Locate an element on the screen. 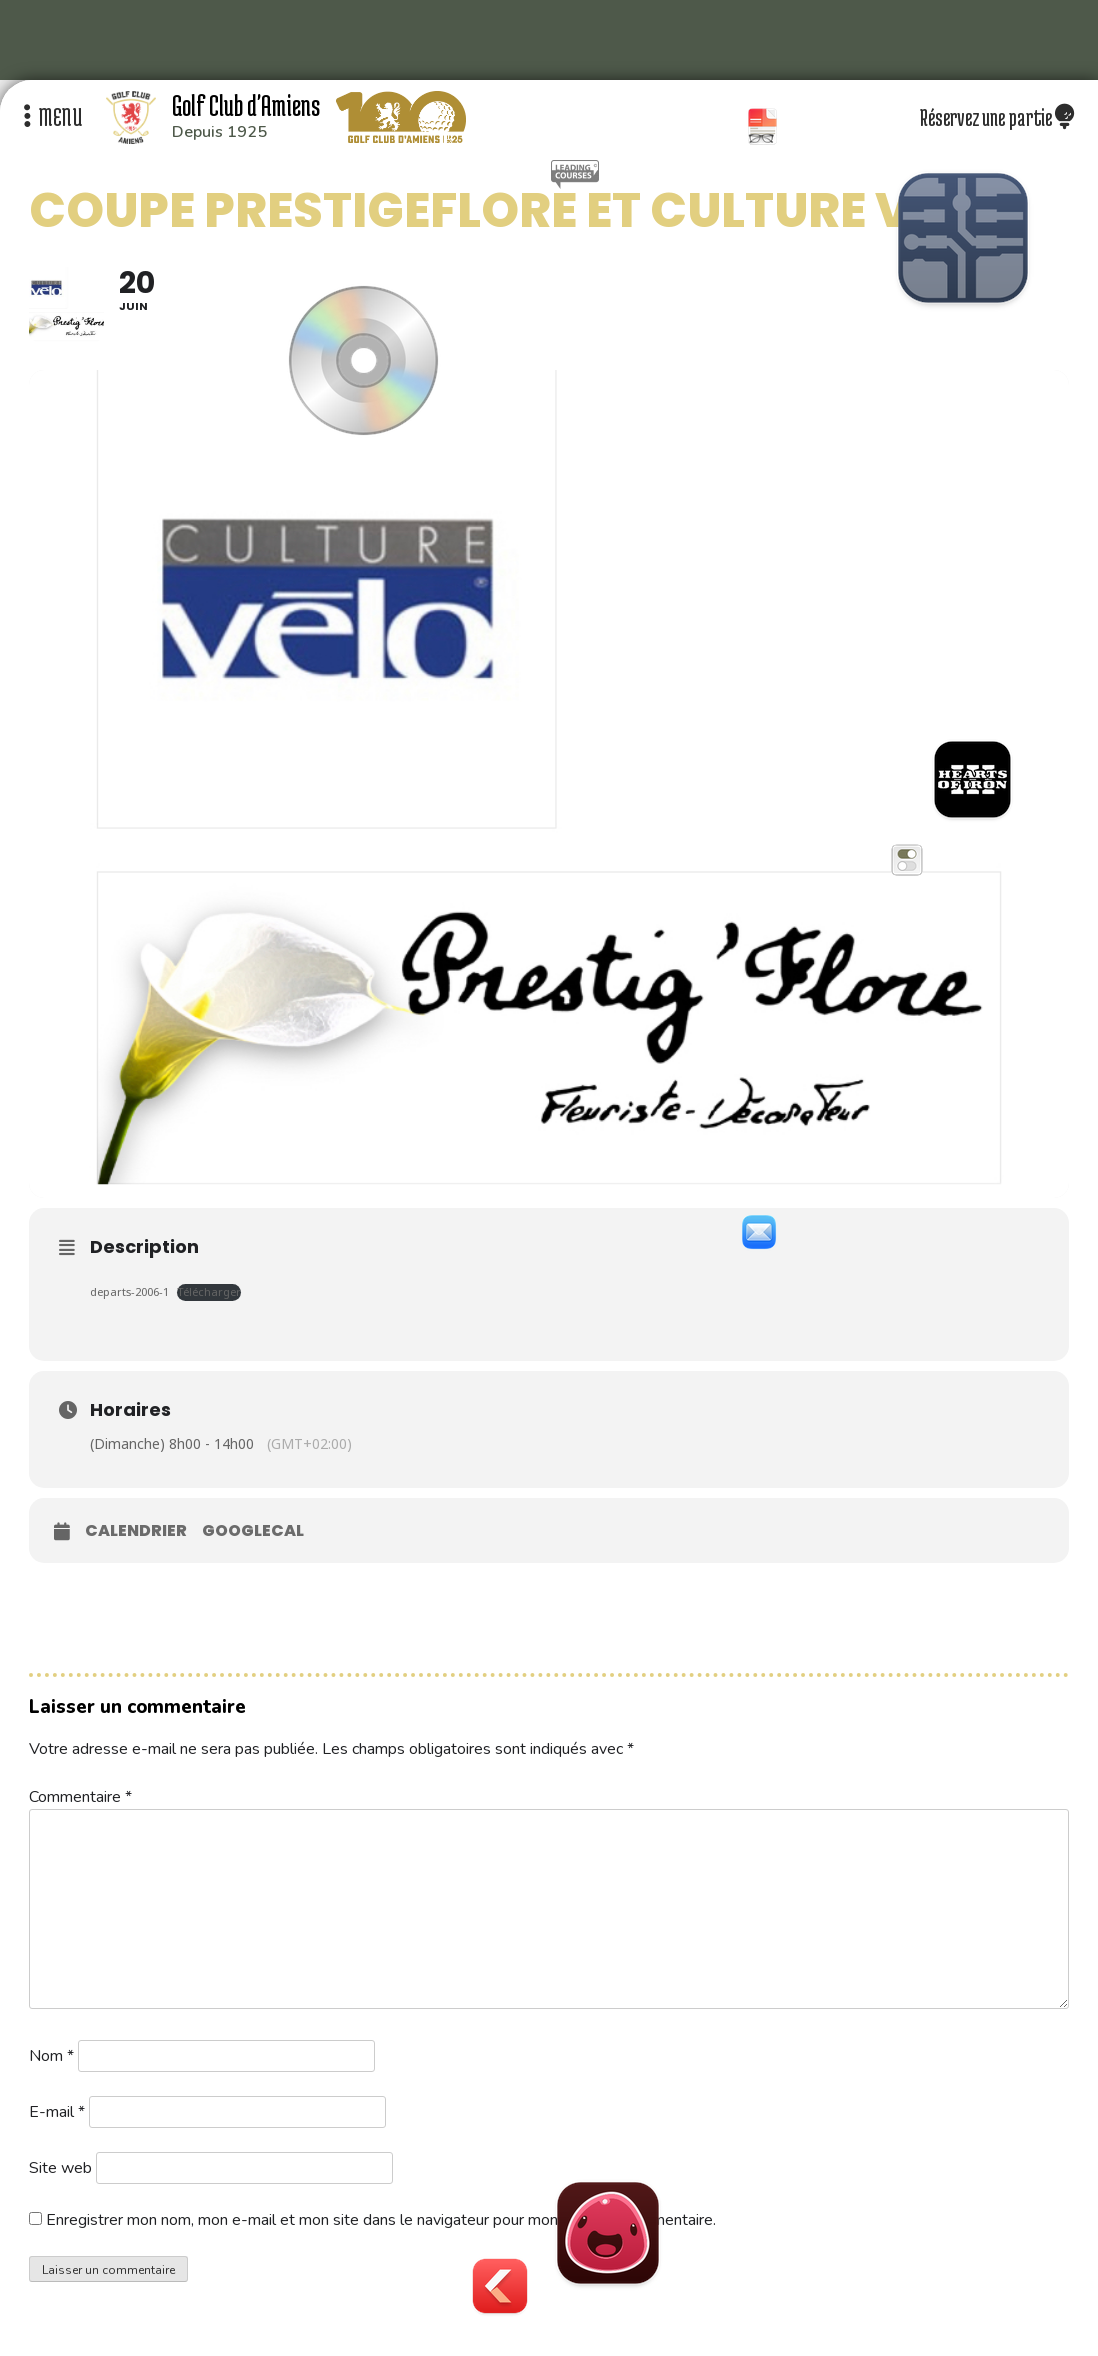 The image size is (1098, 2356). launch slime rancher game is located at coordinates (608, 2233).